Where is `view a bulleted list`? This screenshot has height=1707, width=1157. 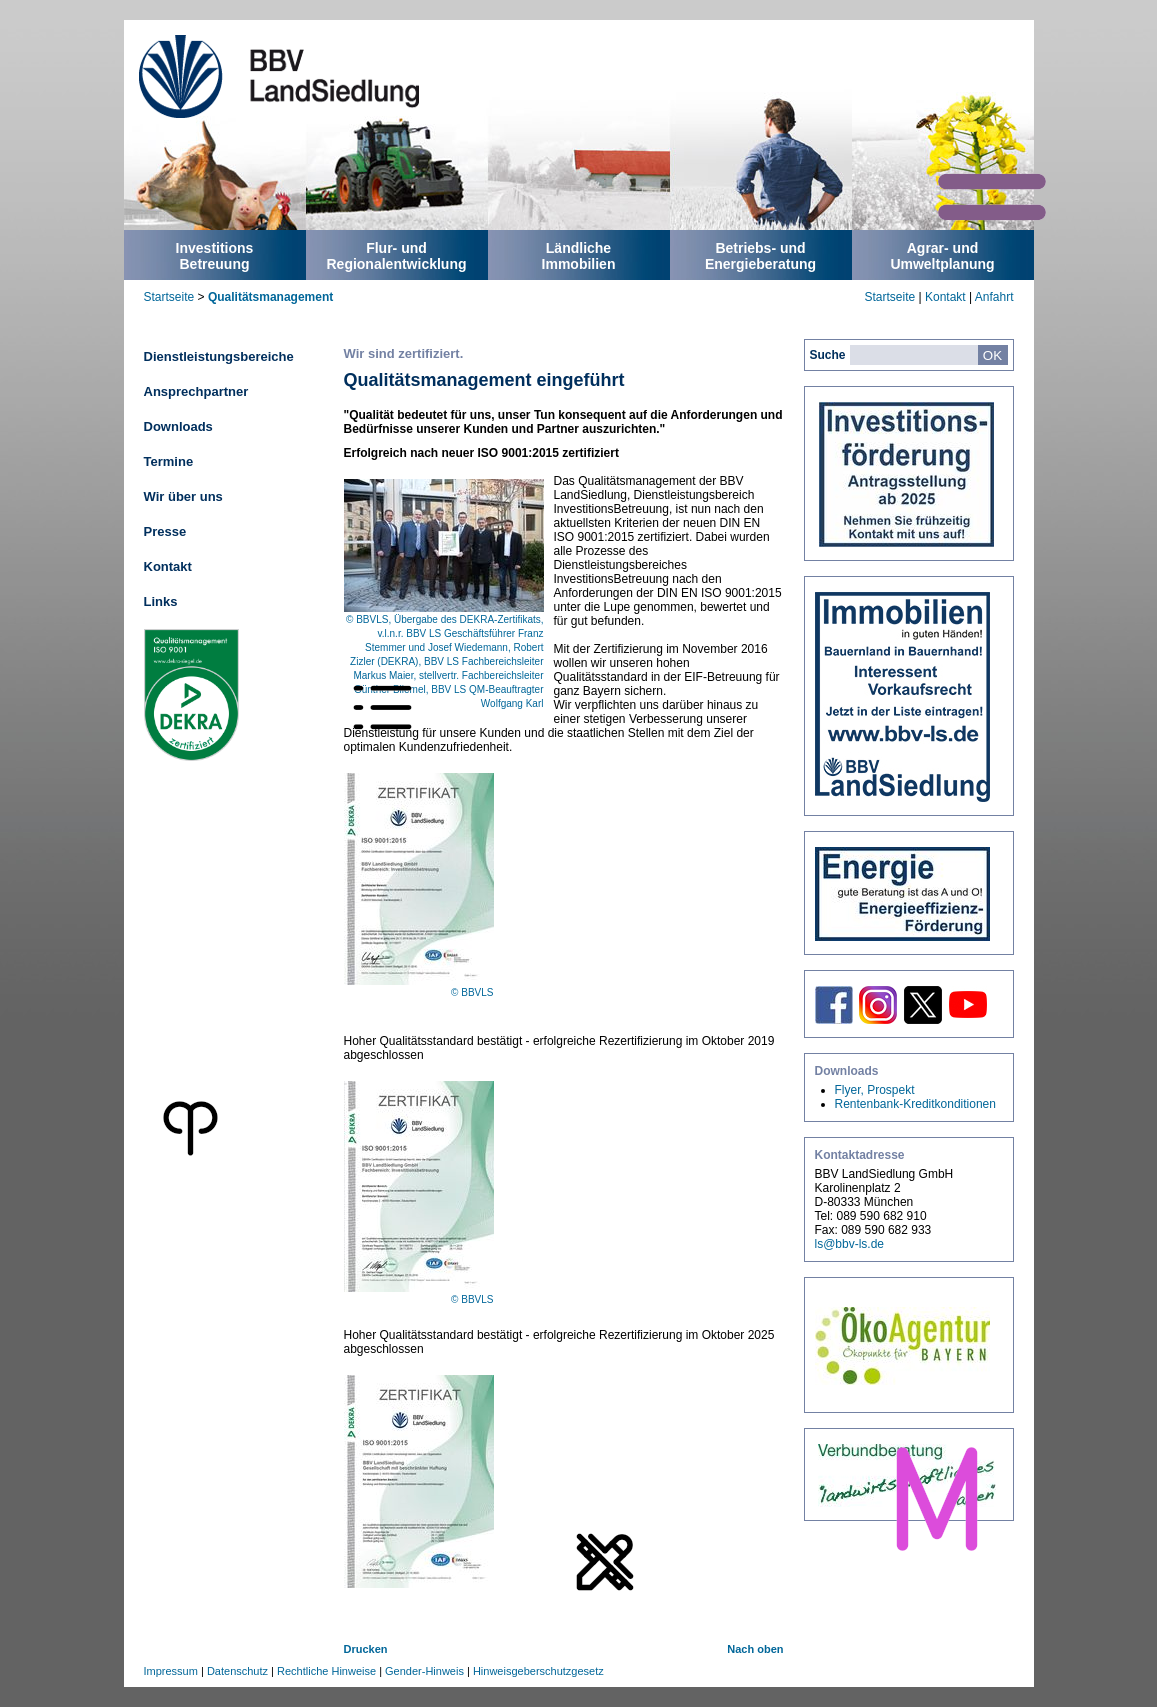 view a bulleted list is located at coordinates (382, 707).